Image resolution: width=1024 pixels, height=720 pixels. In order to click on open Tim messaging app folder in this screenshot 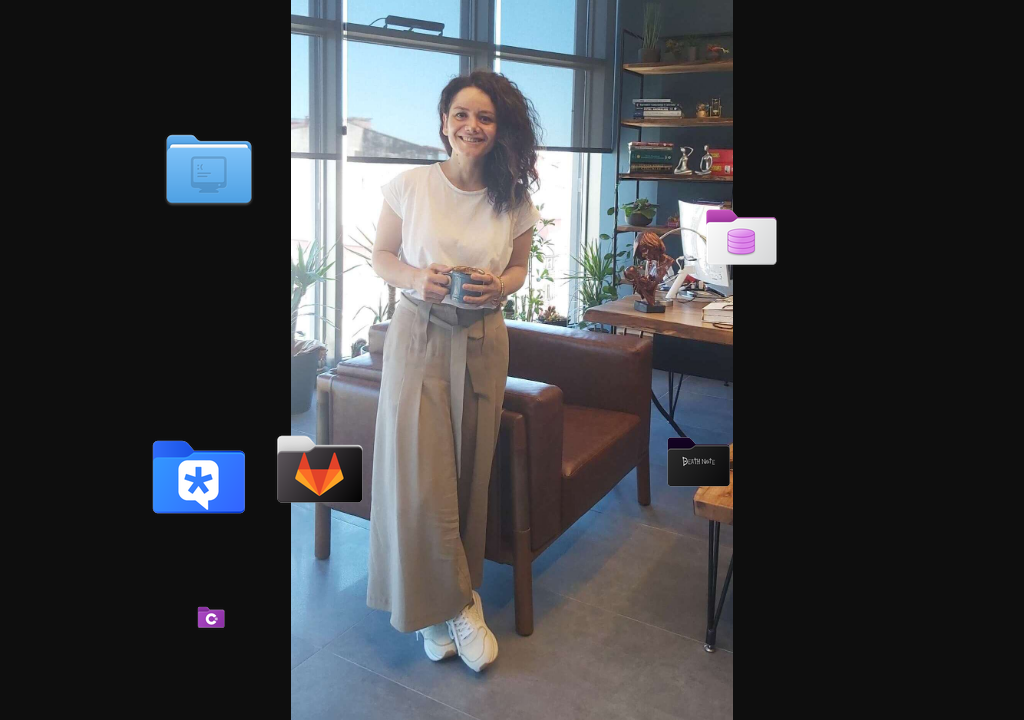, I will do `click(198, 479)`.